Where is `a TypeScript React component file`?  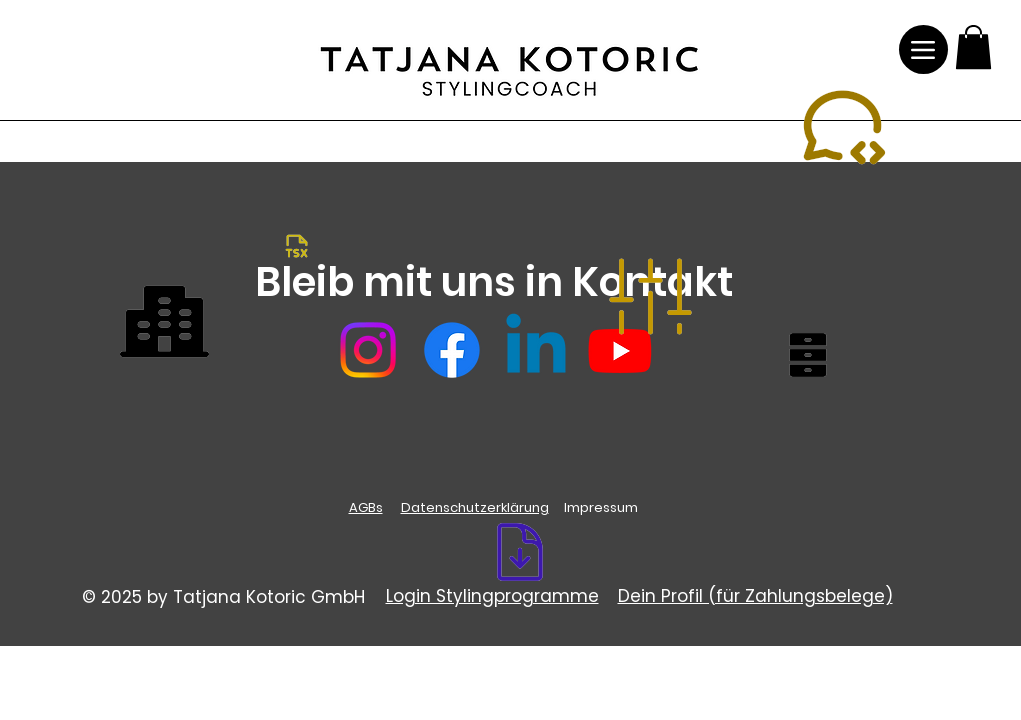
a TypeScript React component file is located at coordinates (297, 247).